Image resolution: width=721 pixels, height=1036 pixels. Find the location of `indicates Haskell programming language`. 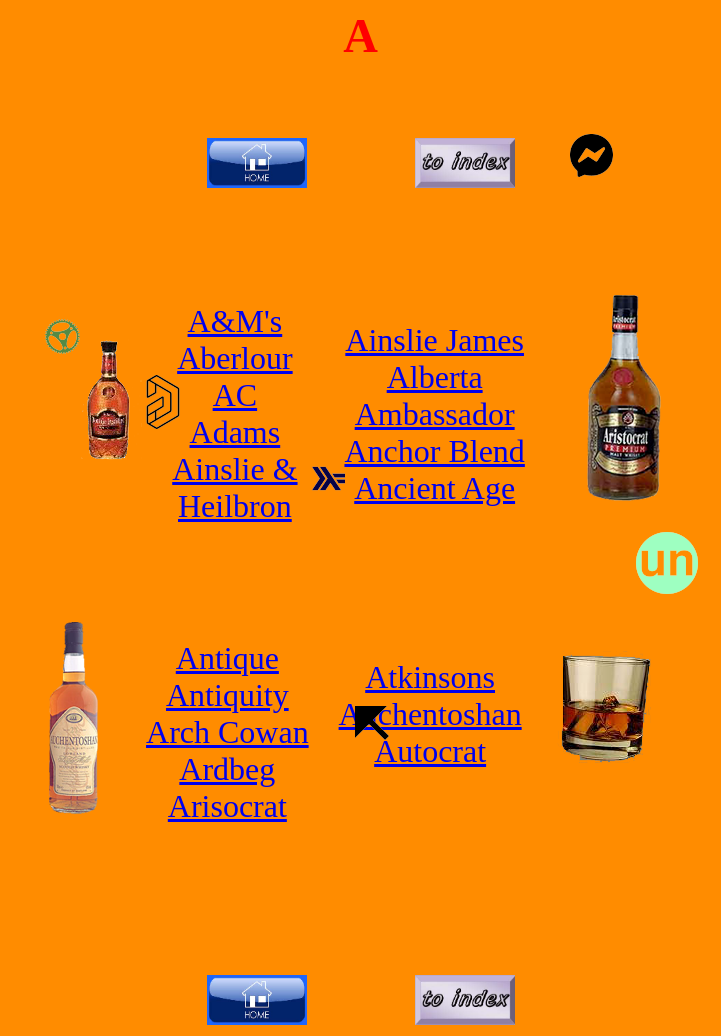

indicates Haskell programming language is located at coordinates (328, 478).